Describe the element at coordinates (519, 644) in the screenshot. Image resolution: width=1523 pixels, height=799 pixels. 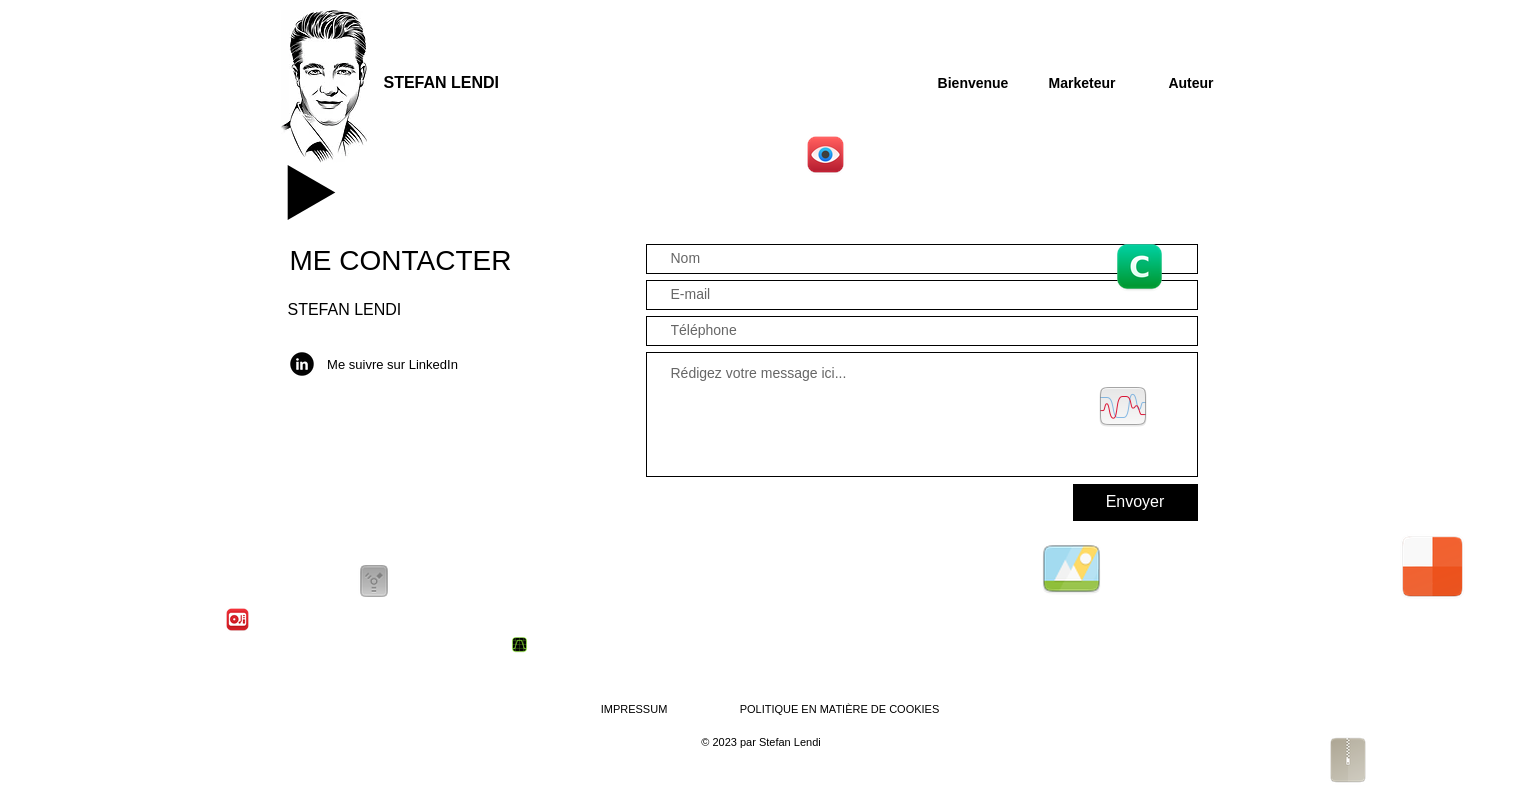
I see `open gtkwave waveform viewer application` at that location.